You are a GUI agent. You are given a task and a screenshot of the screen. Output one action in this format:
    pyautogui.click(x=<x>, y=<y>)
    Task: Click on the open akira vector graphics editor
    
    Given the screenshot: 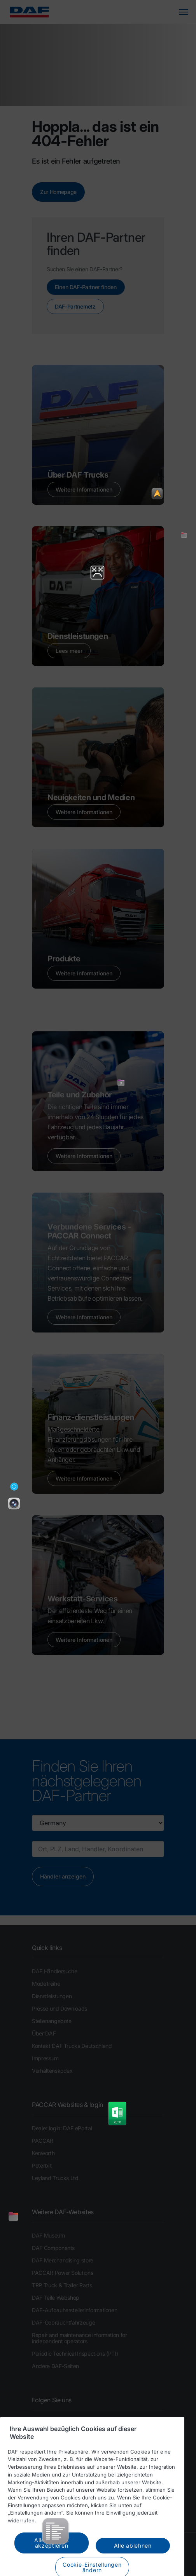 What is the action you would take?
    pyautogui.click(x=157, y=494)
    